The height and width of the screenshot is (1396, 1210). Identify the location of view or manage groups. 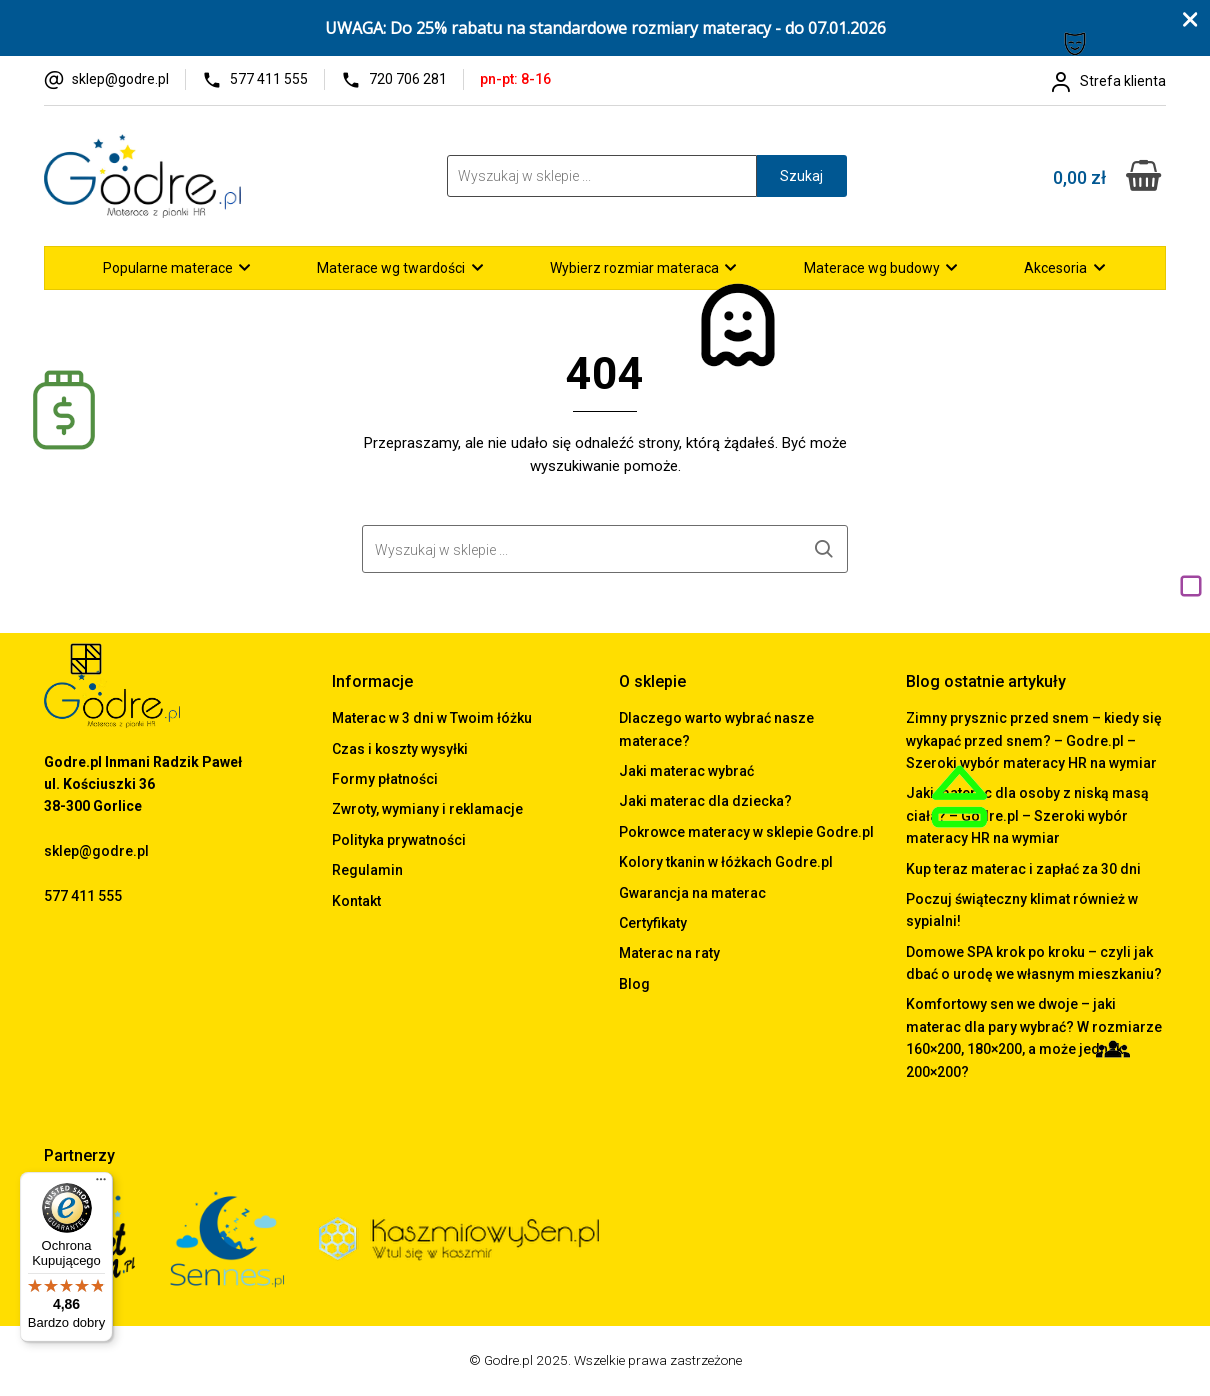
(1113, 1049).